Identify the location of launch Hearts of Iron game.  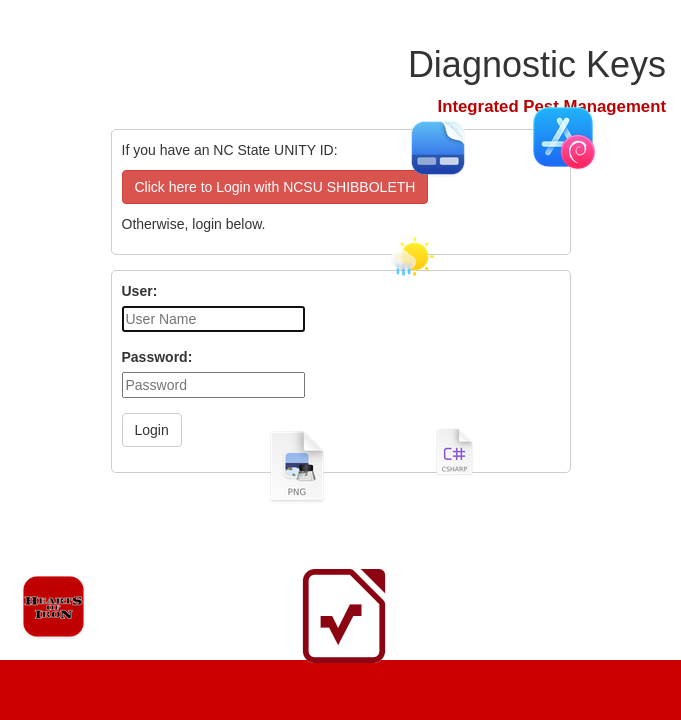
(53, 606).